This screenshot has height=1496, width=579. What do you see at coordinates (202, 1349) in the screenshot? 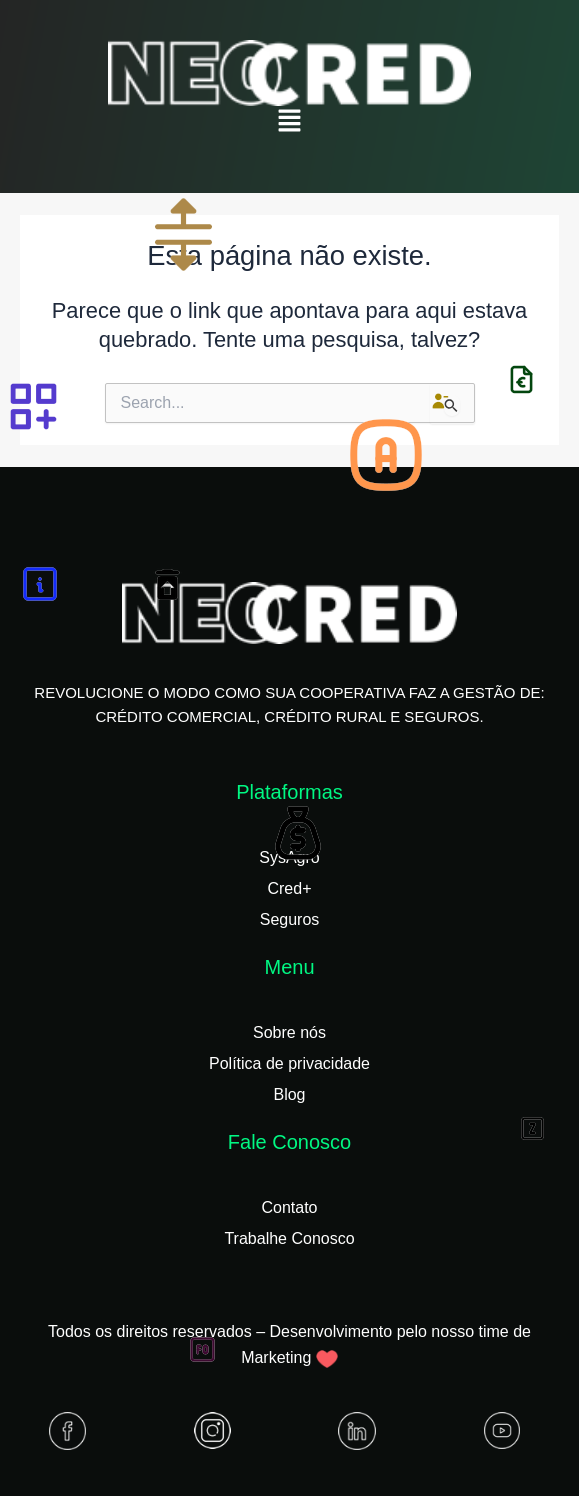
I see `f0 function key or keyboard shortcut` at bounding box center [202, 1349].